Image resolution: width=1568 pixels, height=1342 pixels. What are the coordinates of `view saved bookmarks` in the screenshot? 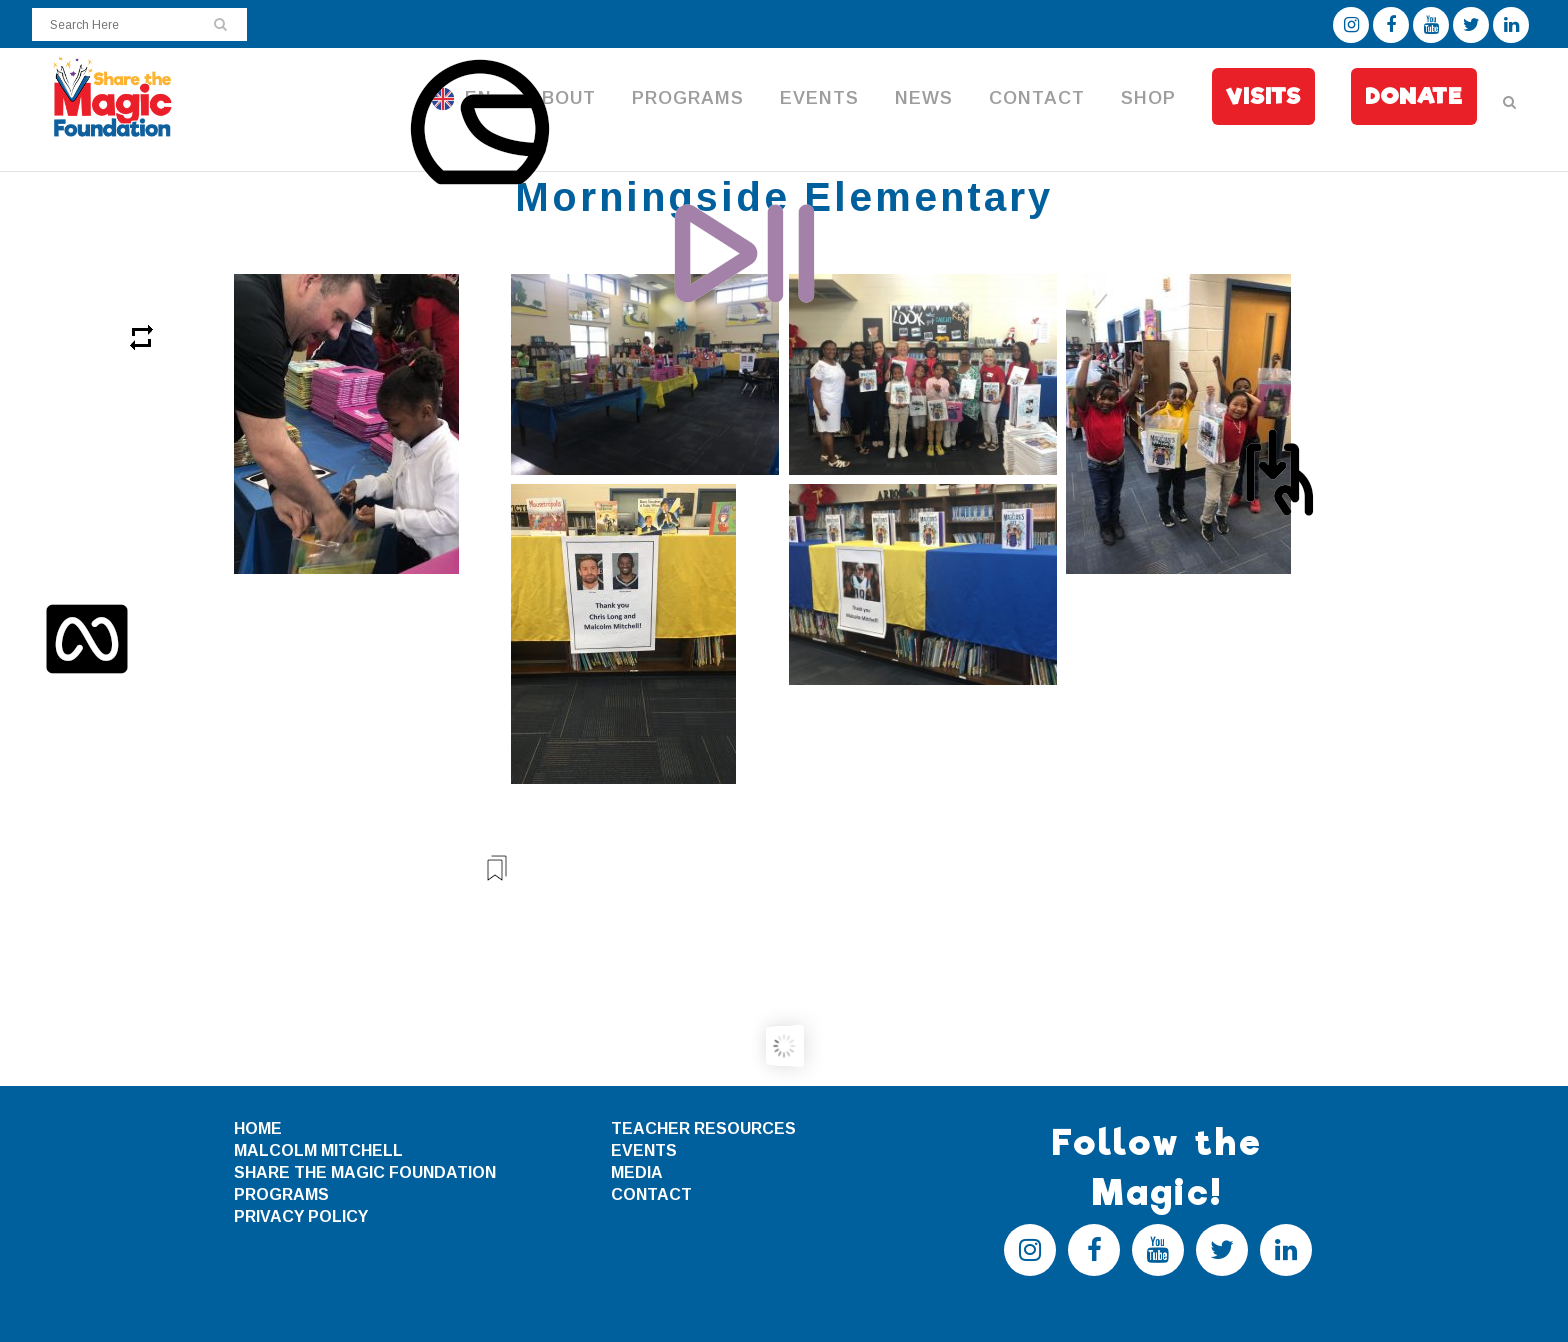 It's located at (497, 868).